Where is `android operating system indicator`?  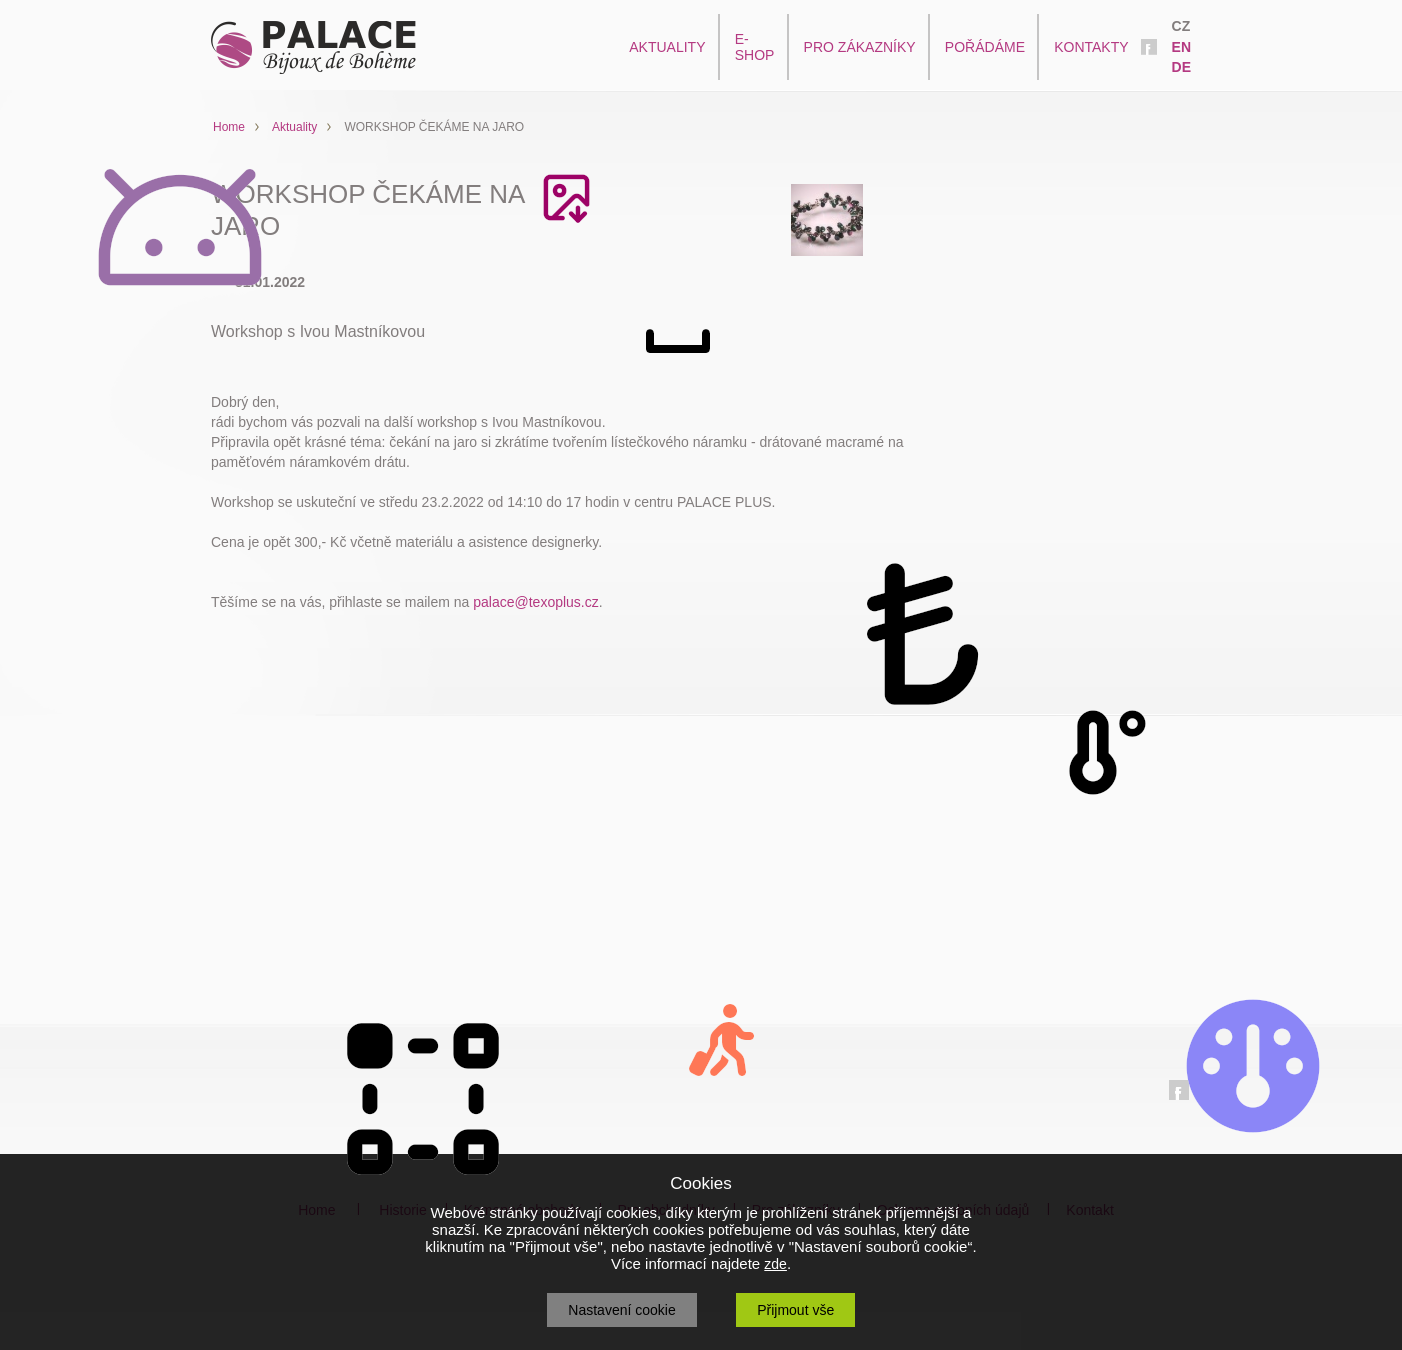 android operating system indicator is located at coordinates (180, 233).